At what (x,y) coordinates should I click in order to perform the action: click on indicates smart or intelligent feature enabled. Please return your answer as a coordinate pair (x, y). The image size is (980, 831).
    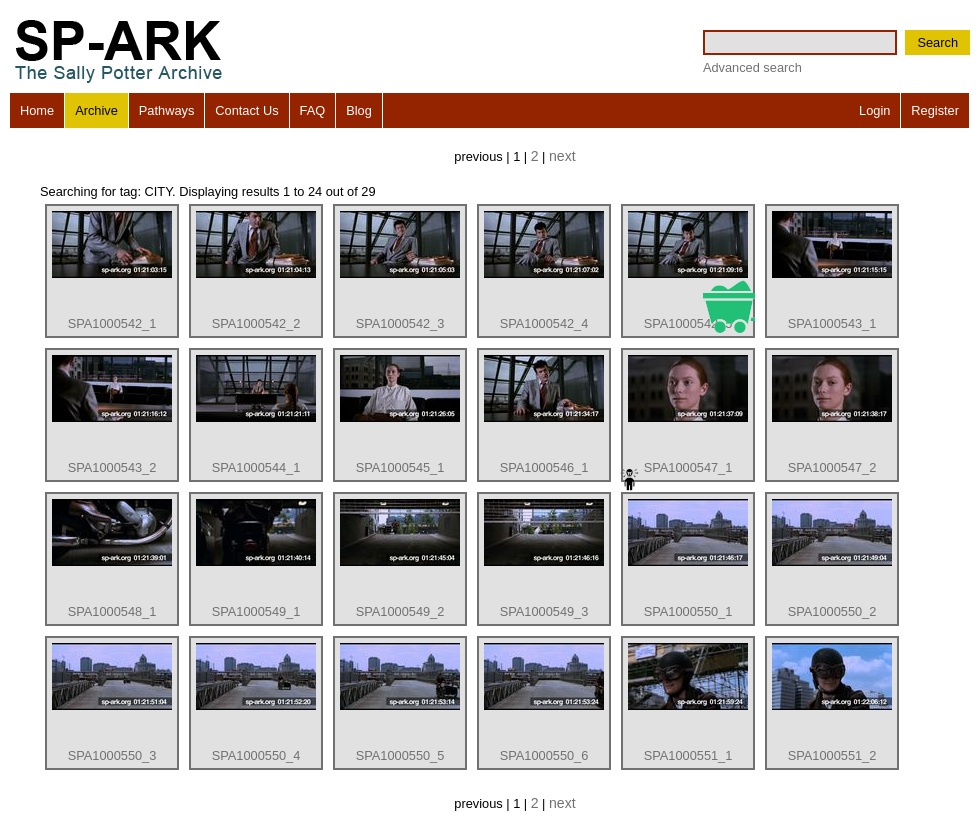
    Looking at the image, I should click on (629, 479).